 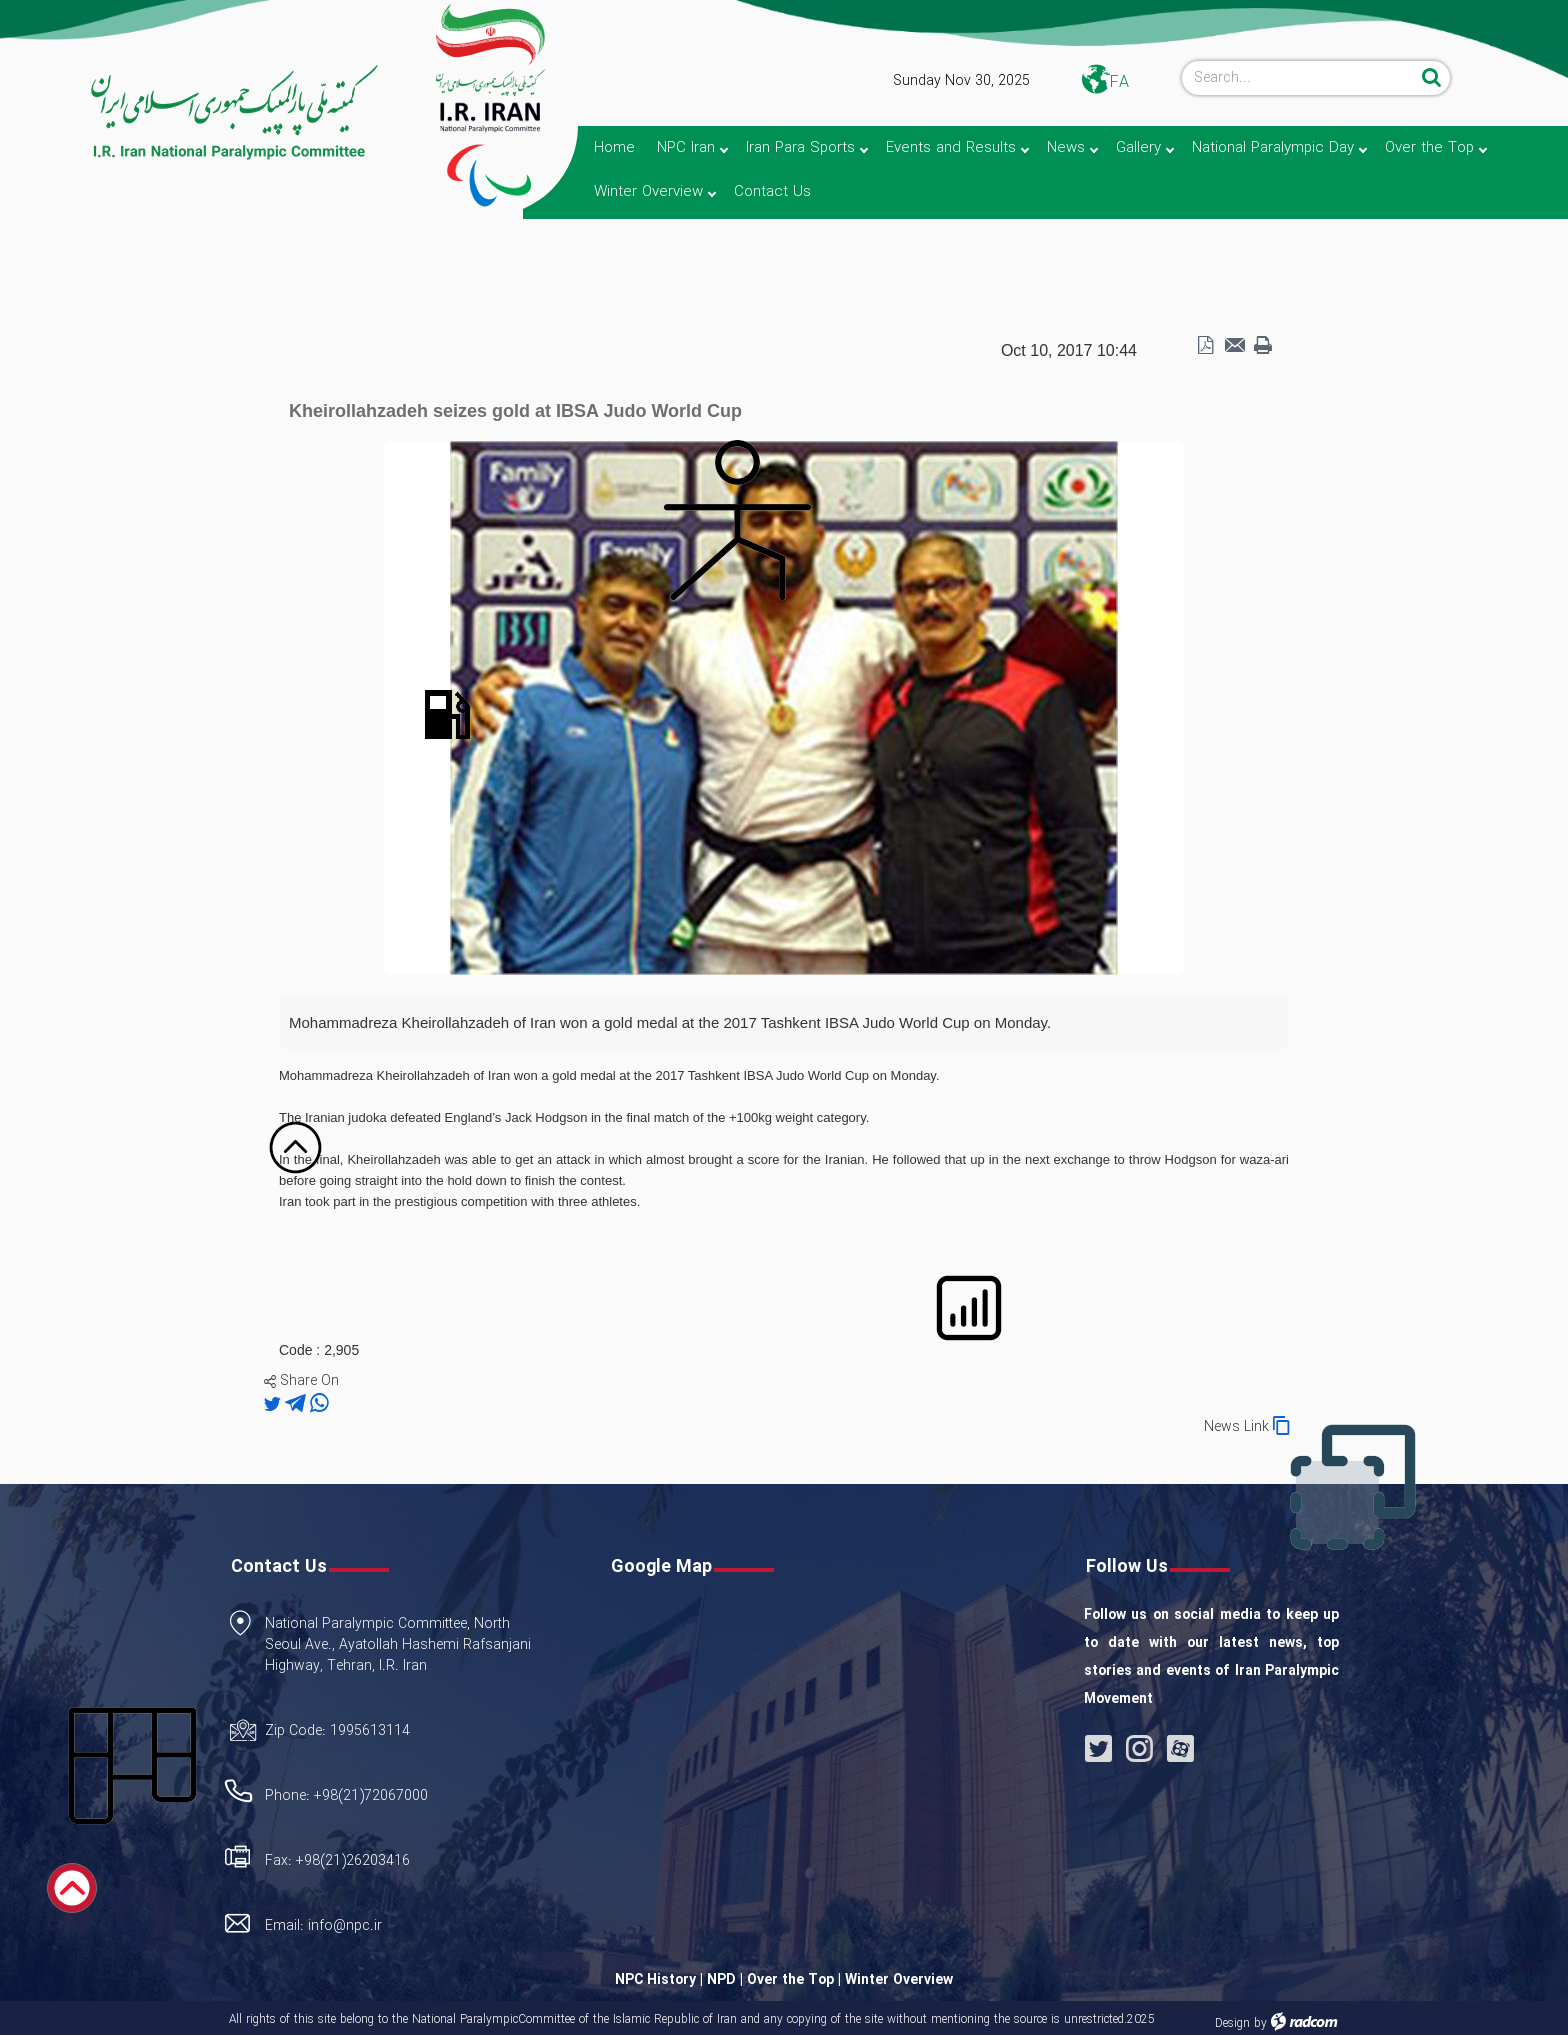 What do you see at coordinates (446, 714) in the screenshot?
I see `find nearby gas stations` at bounding box center [446, 714].